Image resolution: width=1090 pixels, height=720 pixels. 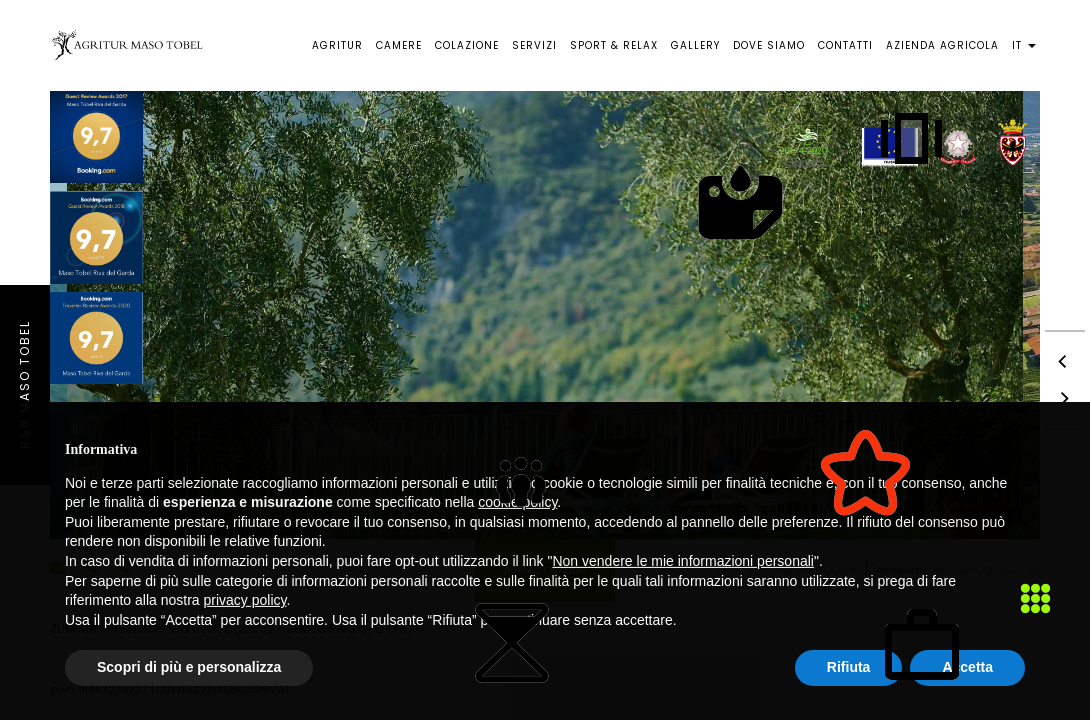 I want to click on access work or professional settings, so click(x=922, y=646).